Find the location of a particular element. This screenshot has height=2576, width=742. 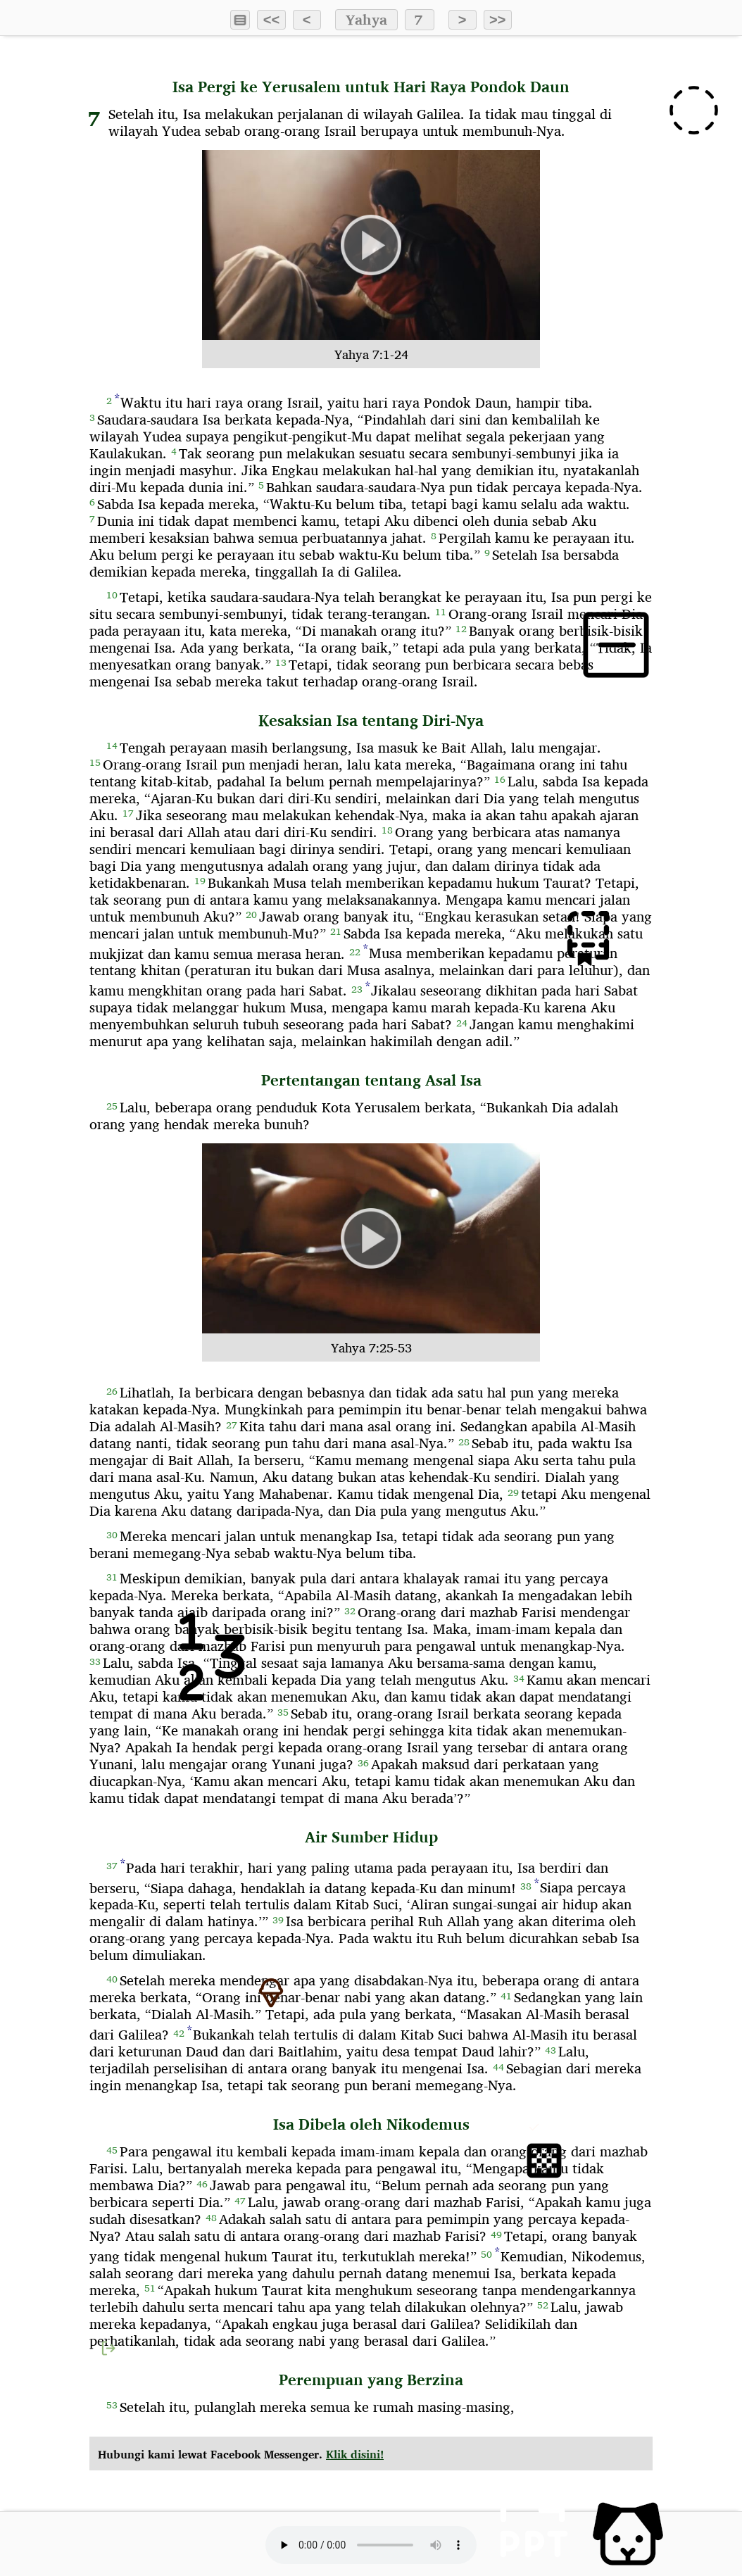

access pet-related features or settings is located at coordinates (628, 2535).